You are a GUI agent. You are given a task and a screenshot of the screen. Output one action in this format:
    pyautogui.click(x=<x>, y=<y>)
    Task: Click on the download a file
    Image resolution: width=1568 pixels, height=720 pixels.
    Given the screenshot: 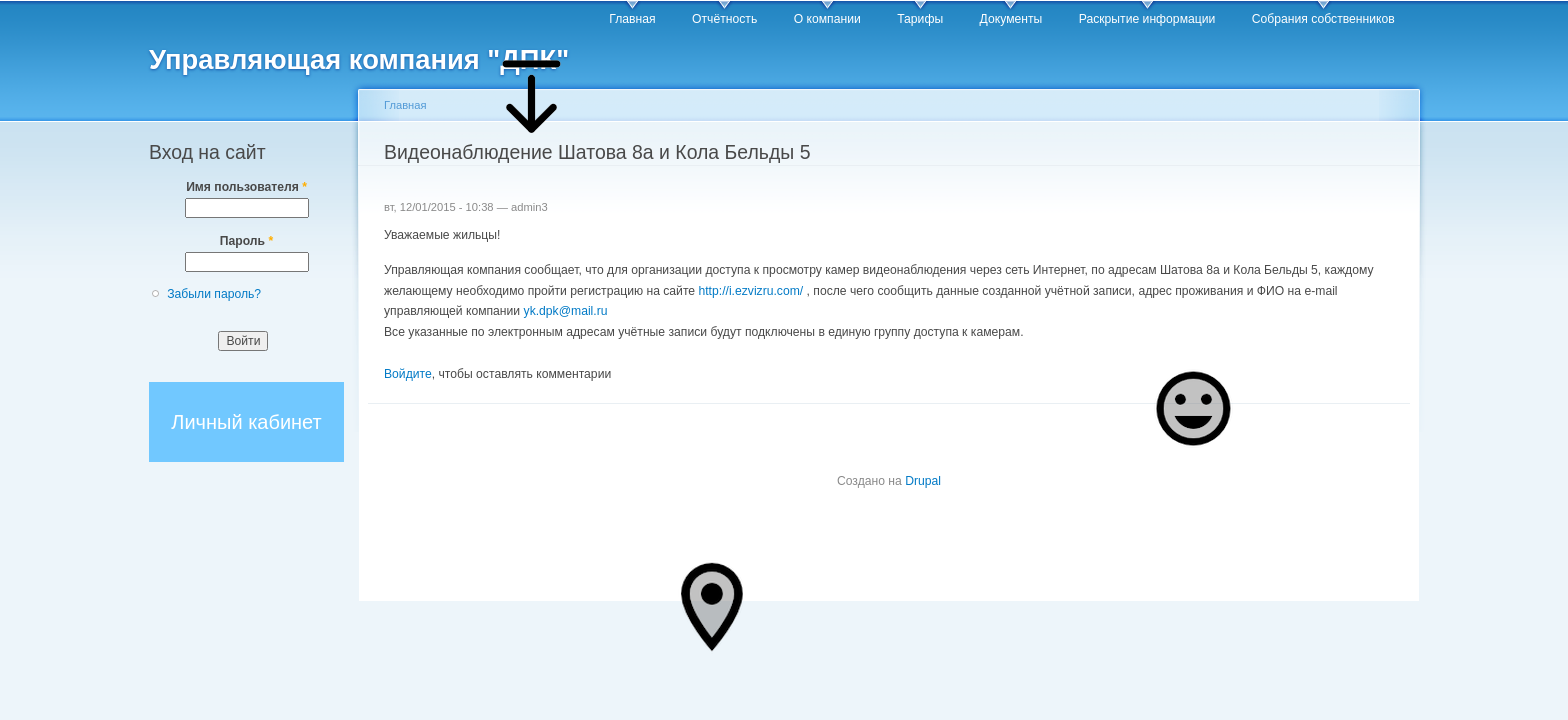 What is the action you would take?
    pyautogui.click(x=531, y=96)
    